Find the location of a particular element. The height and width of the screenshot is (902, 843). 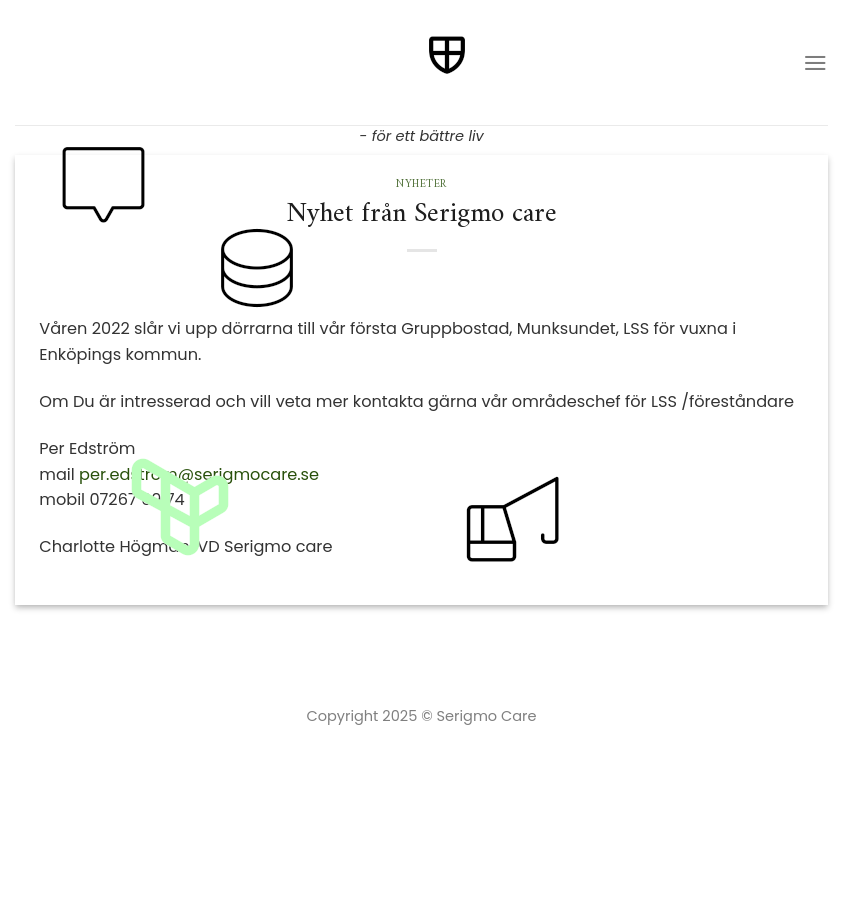

indicates security or protection status is located at coordinates (447, 53).